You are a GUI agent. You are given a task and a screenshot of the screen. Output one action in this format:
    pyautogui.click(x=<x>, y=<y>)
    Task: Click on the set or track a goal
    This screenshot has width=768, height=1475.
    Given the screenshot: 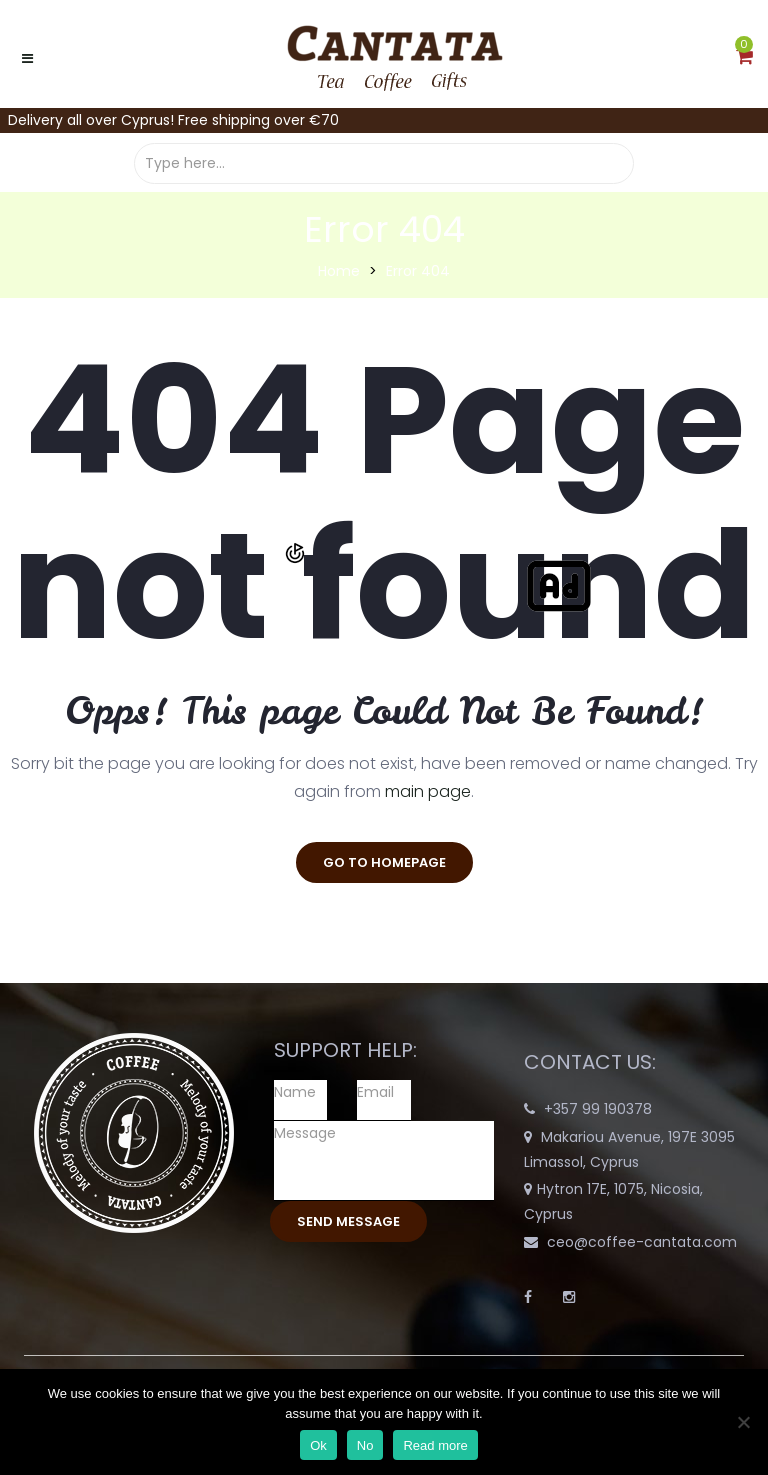 What is the action you would take?
    pyautogui.click(x=295, y=553)
    